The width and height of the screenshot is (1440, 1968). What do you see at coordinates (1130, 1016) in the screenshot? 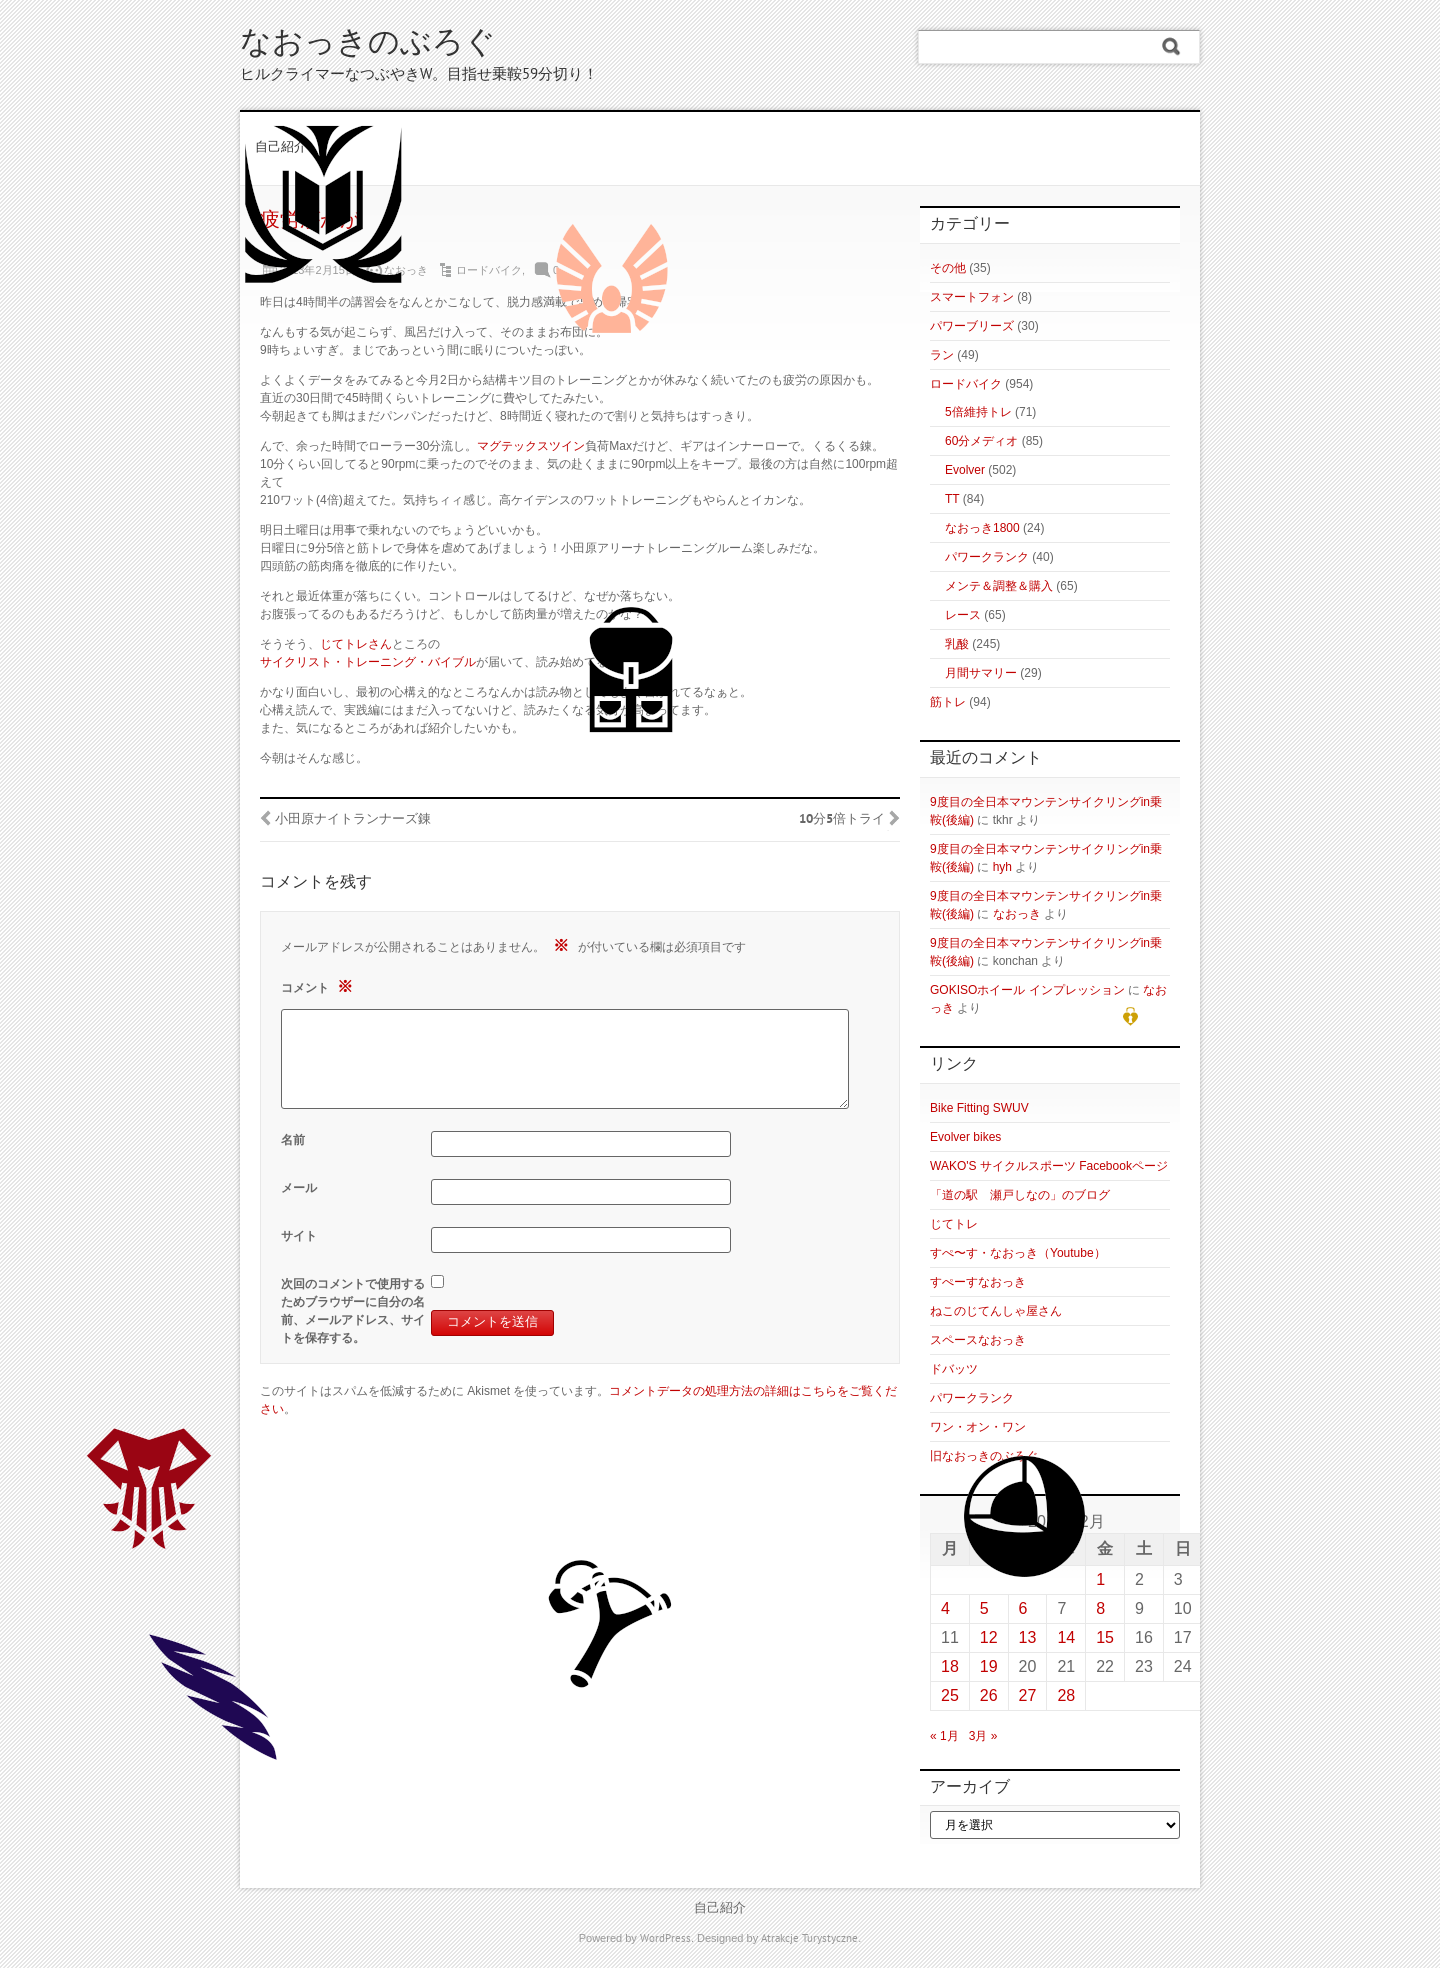
I see `indicates protected or private favorites` at bounding box center [1130, 1016].